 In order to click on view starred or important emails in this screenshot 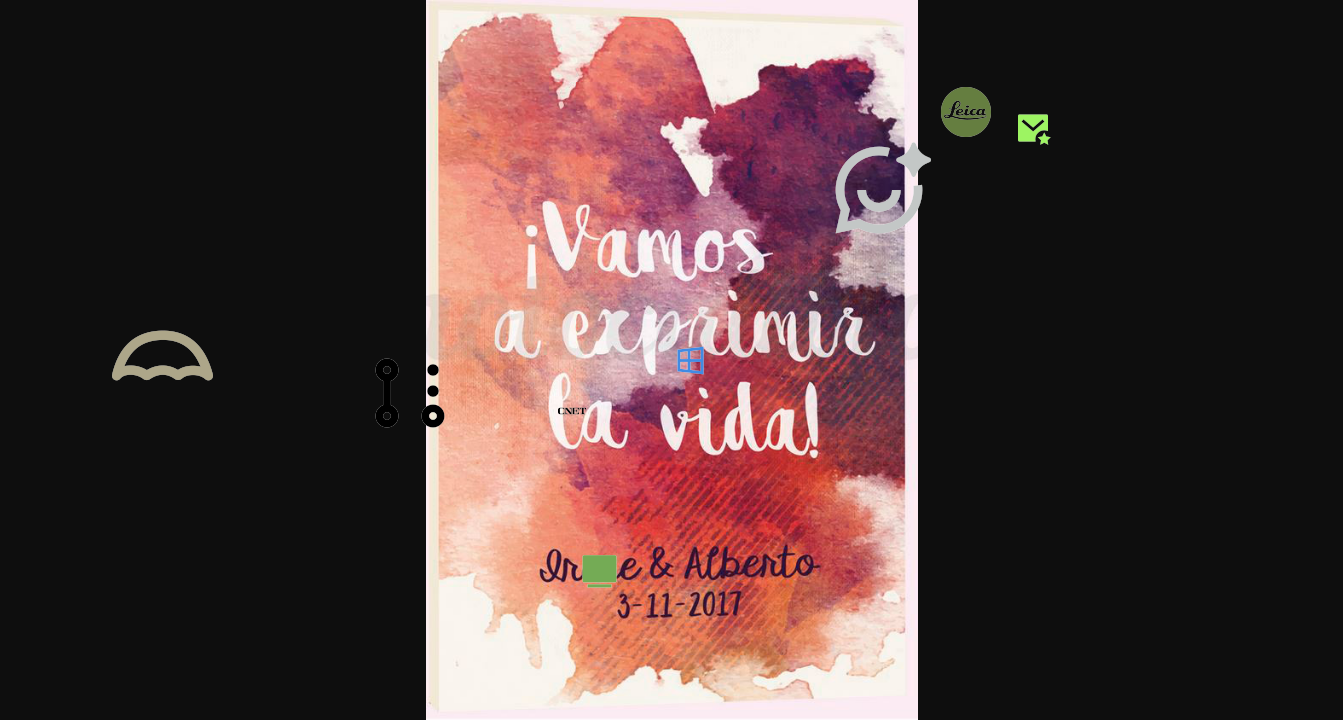, I will do `click(1033, 128)`.